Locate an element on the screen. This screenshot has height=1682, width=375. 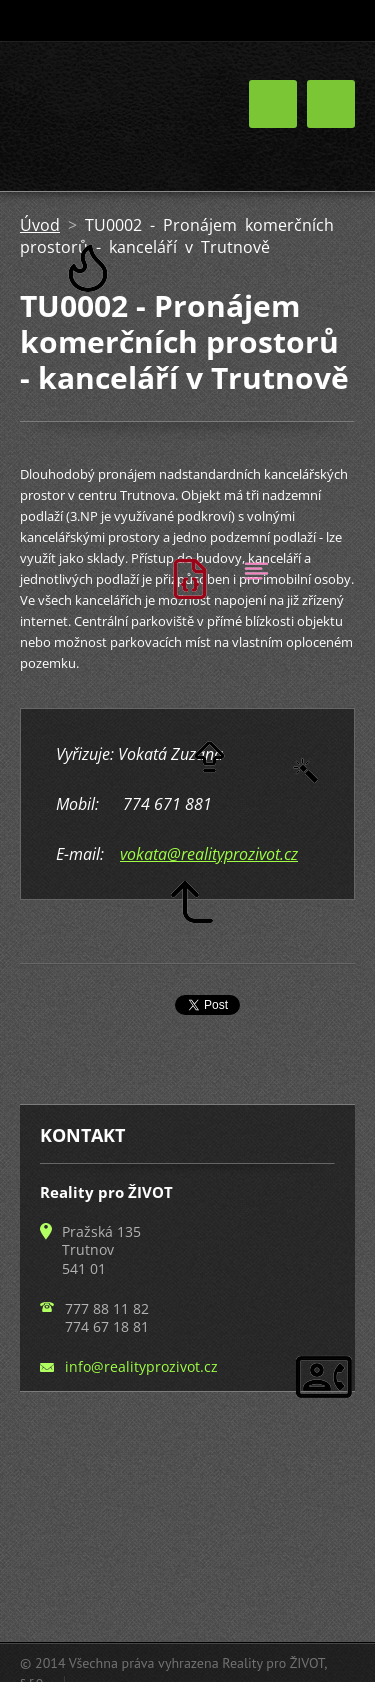
upload file to cloud or server is located at coordinates (209, 757).